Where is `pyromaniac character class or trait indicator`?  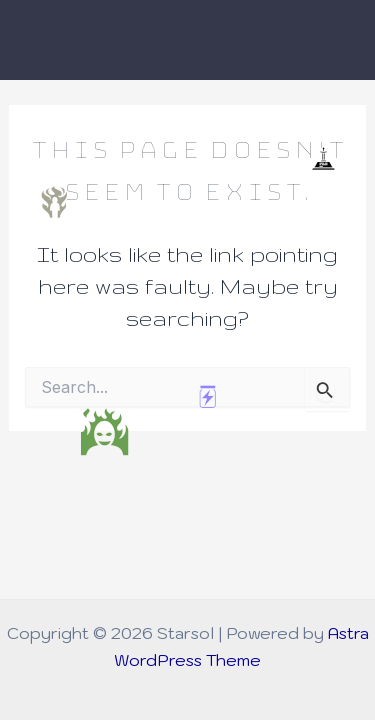
pyromaniac character class or trait indicator is located at coordinates (104, 431).